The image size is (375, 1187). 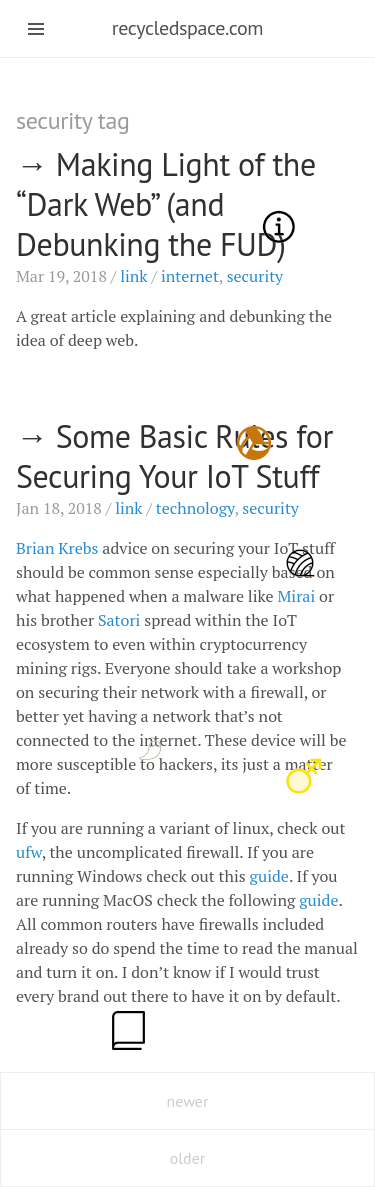 What do you see at coordinates (128, 1030) in the screenshot?
I see `open a book or reading view` at bounding box center [128, 1030].